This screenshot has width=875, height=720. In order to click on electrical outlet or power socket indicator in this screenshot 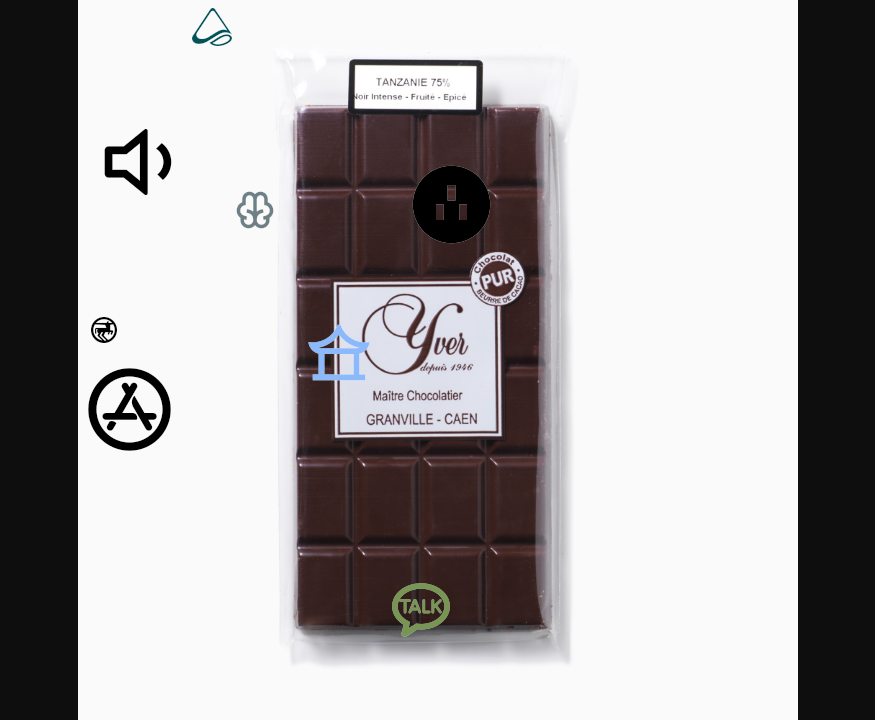, I will do `click(451, 204)`.